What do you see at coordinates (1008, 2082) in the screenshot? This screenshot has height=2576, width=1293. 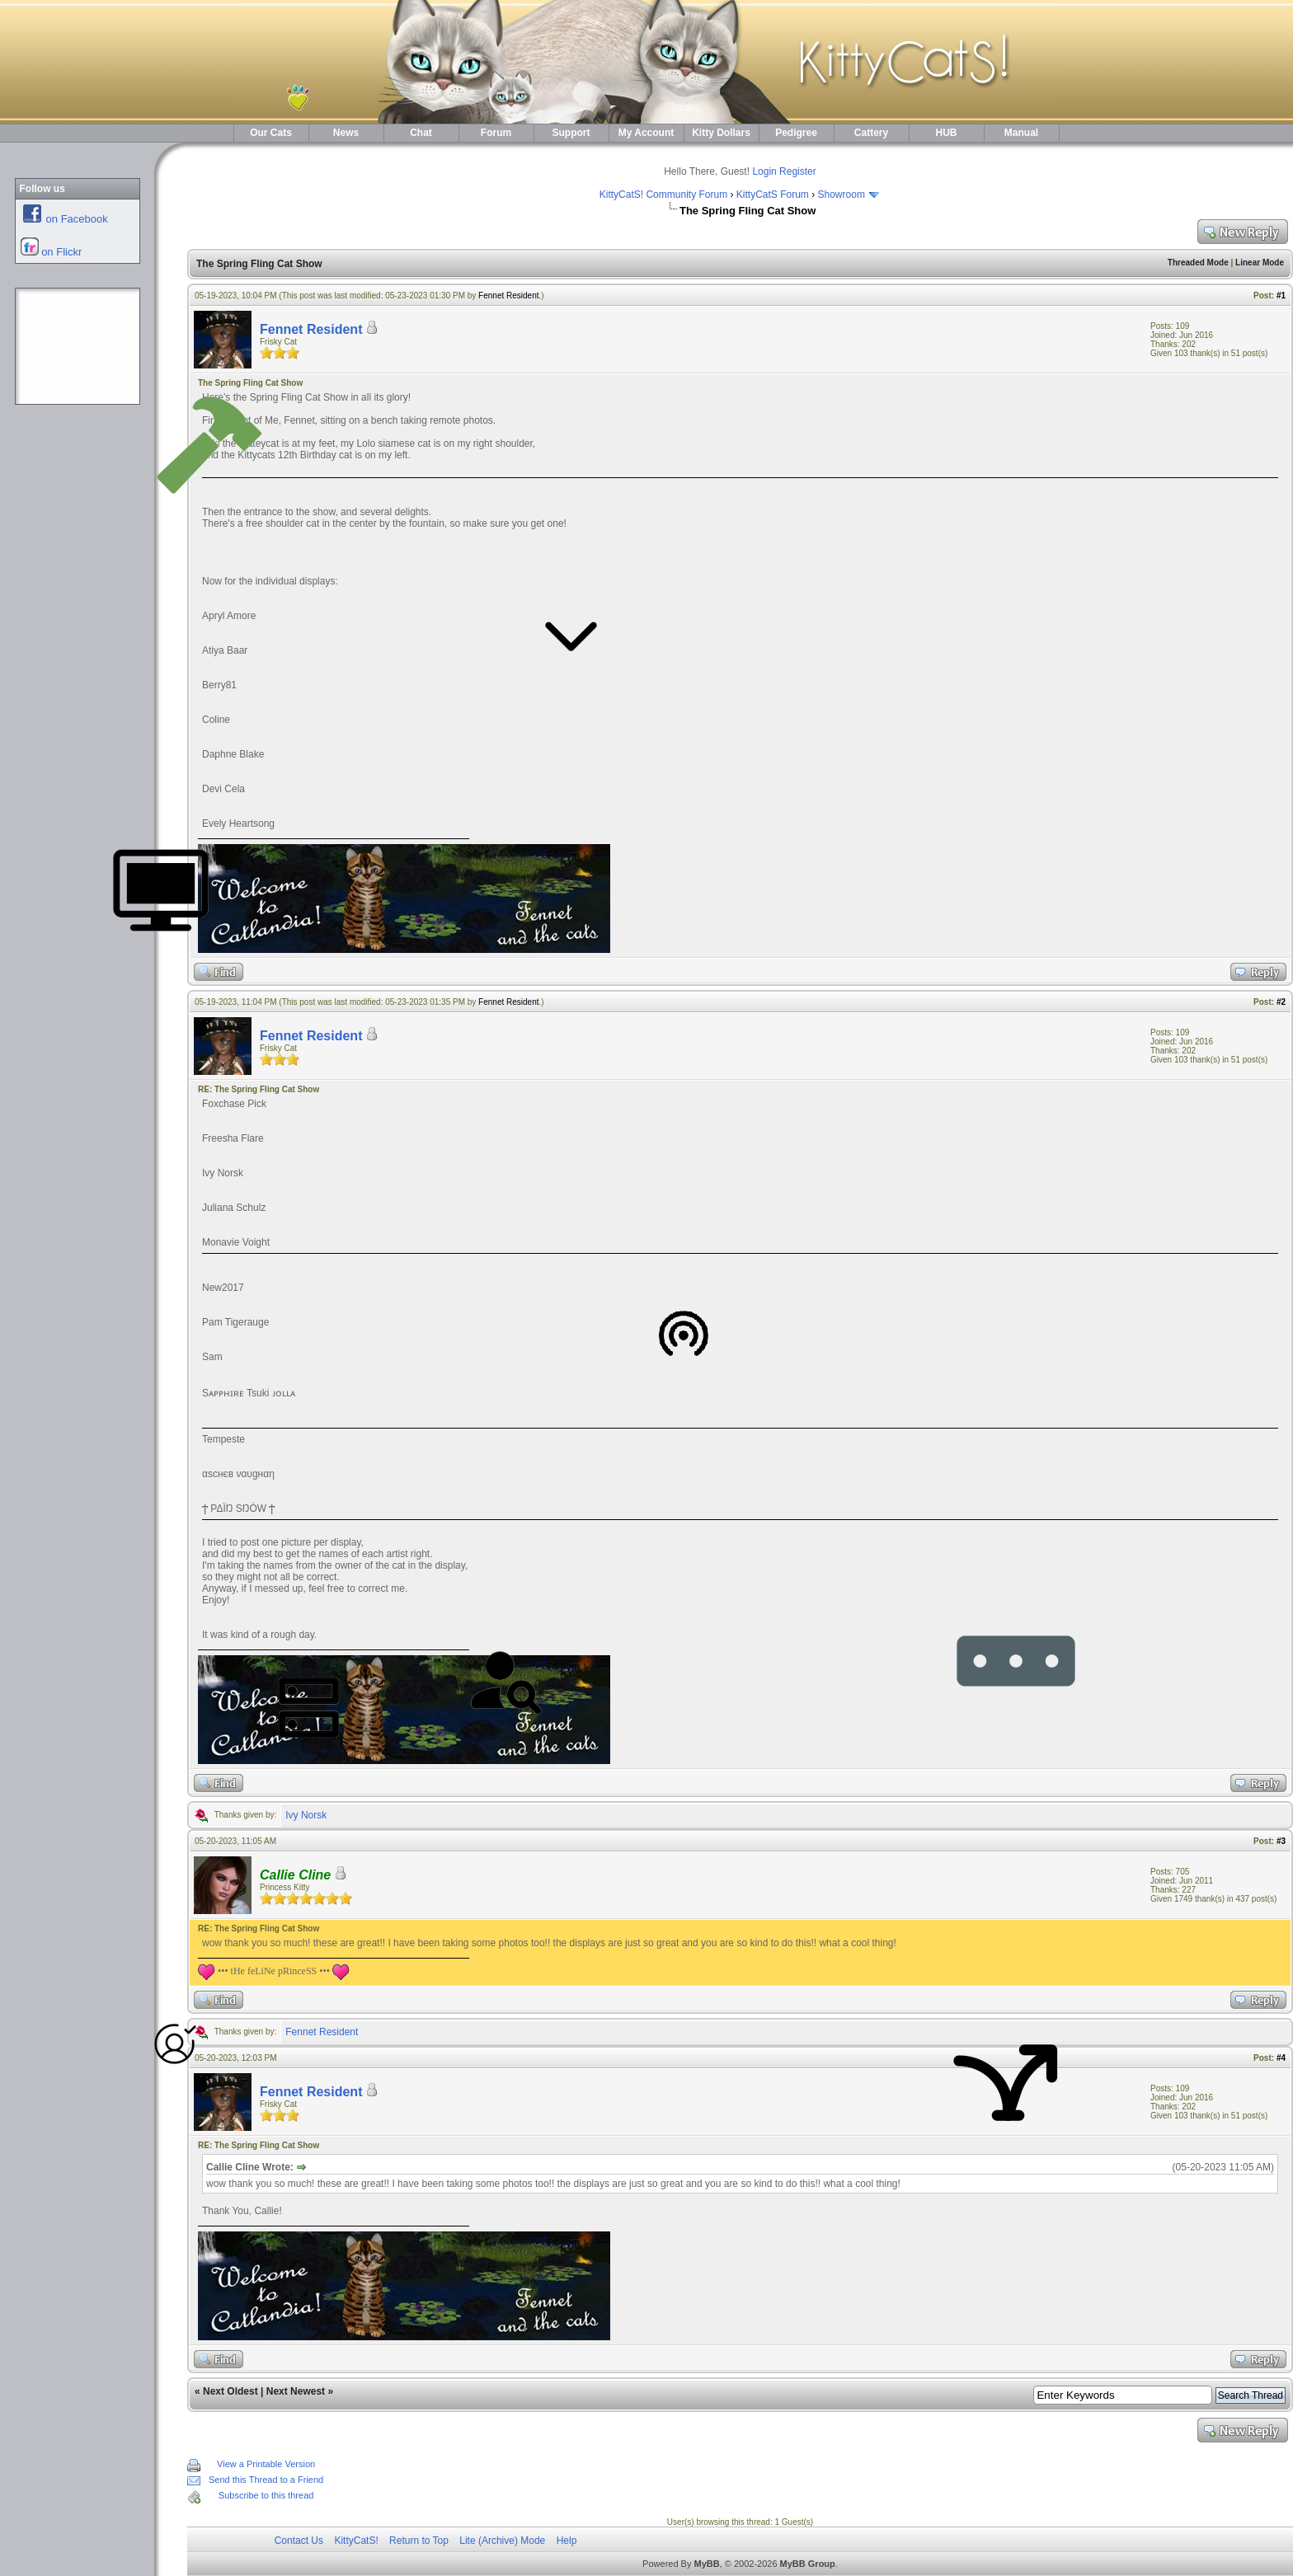 I see `redirect or reroute content` at bounding box center [1008, 2082].